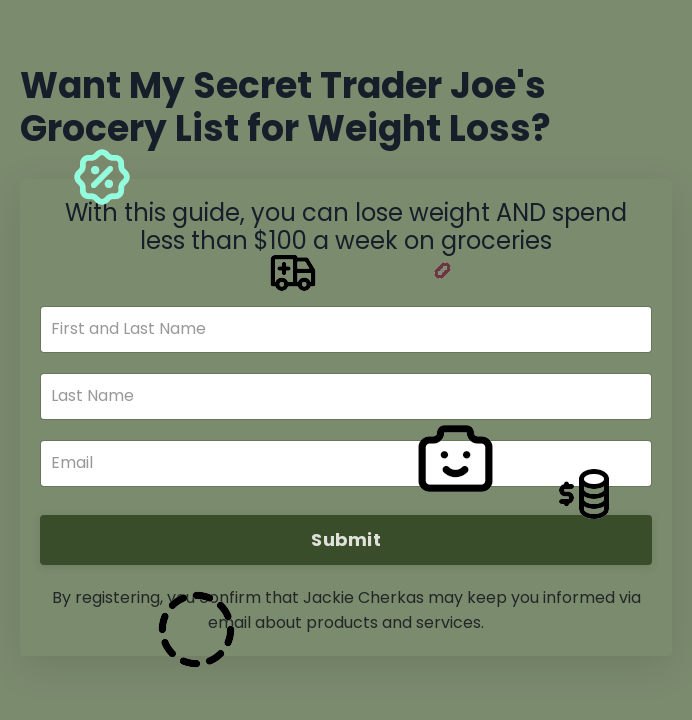 The height and width of the screenshot is (720, 692). What do you see at coordinates (102, 177) in the screenshot?
I see `view available discounts or promotions` at bounding box center [102, 177].